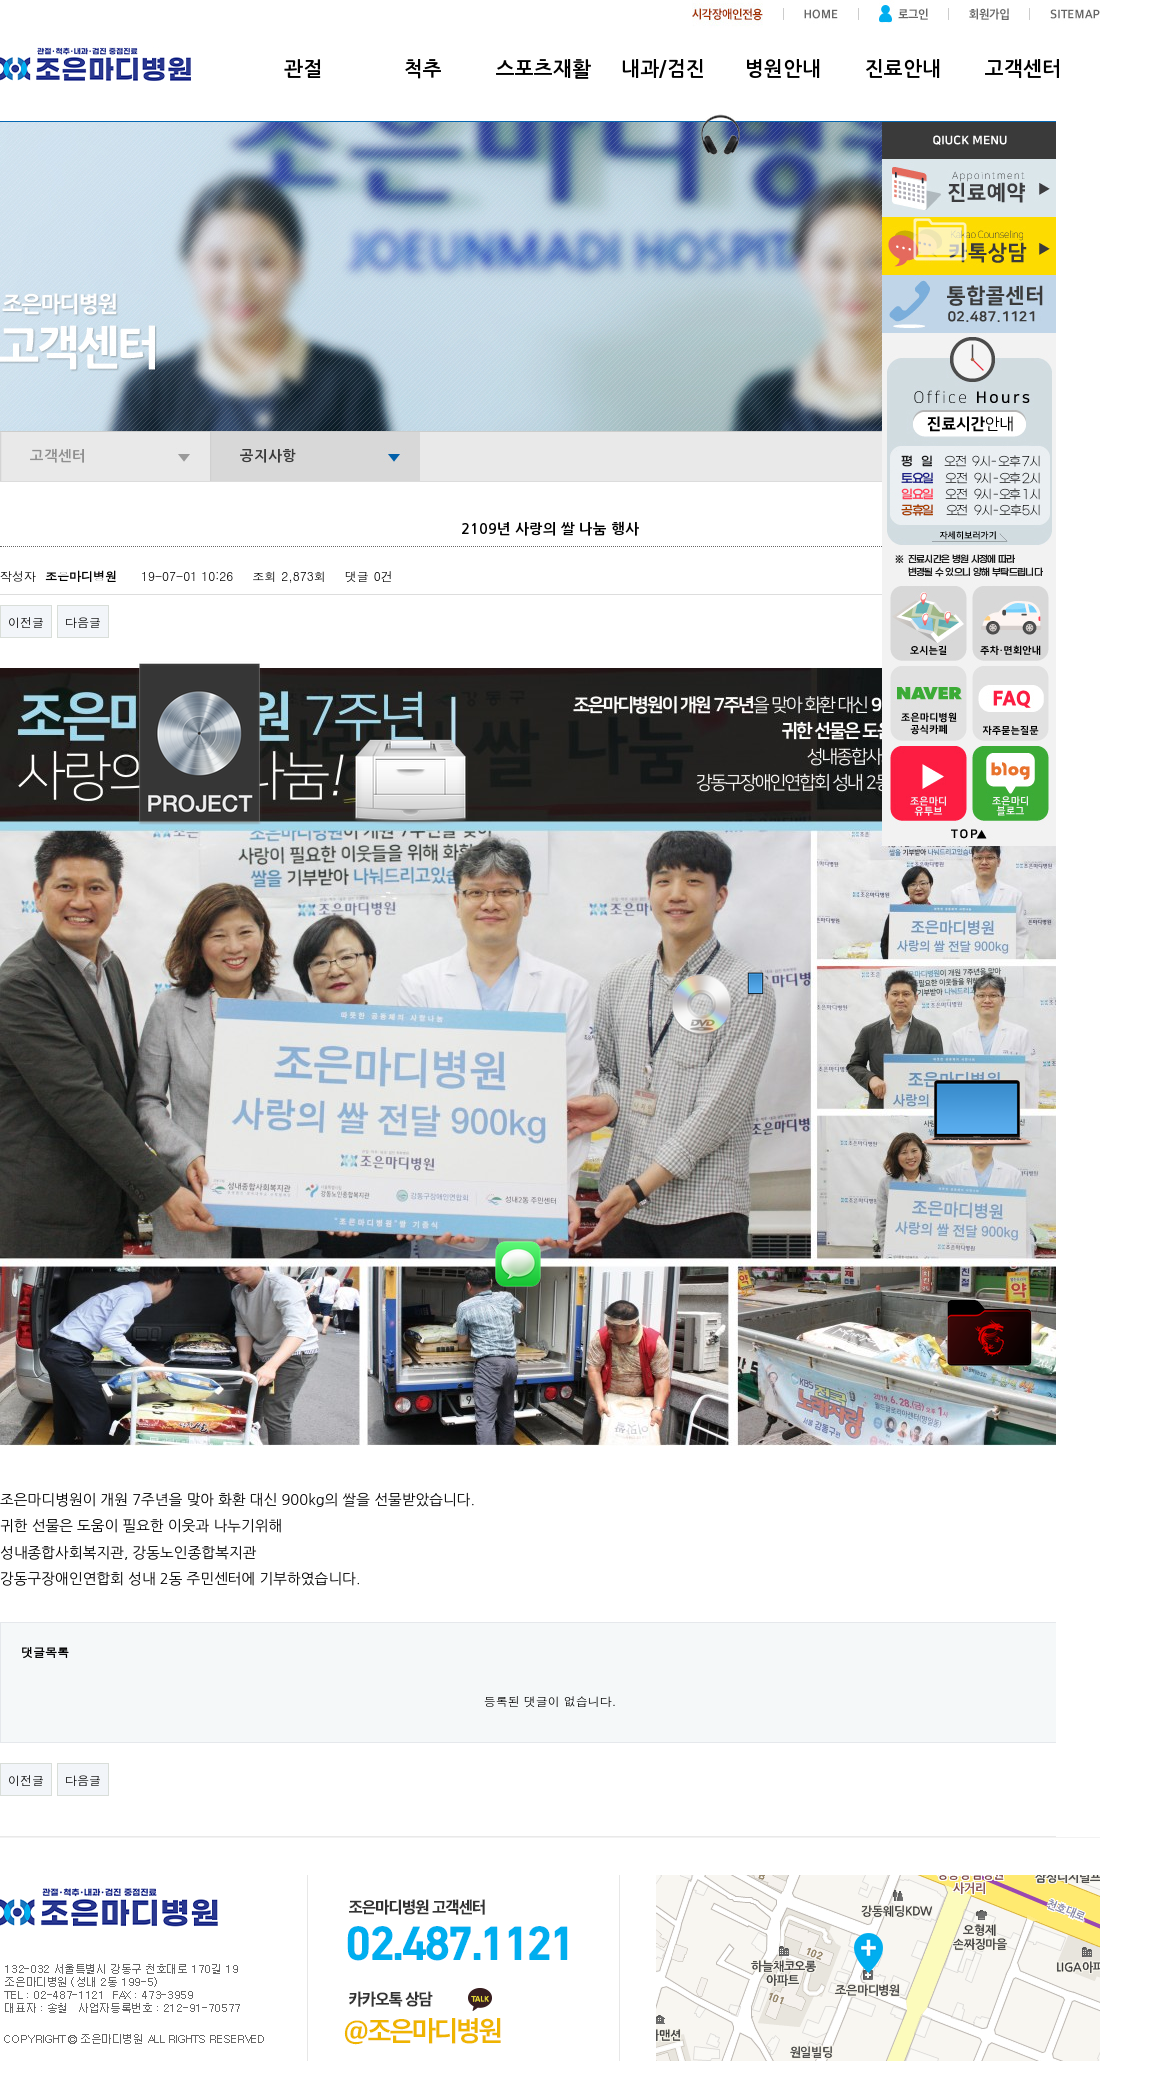 Image resolution: width=1149 pixels, height=2098 pixels. What do you see at coordinates (199, 746) in the screenshot?
I see `open a Logic Pro project file in GarageBand` at bounding box center [199, 746].